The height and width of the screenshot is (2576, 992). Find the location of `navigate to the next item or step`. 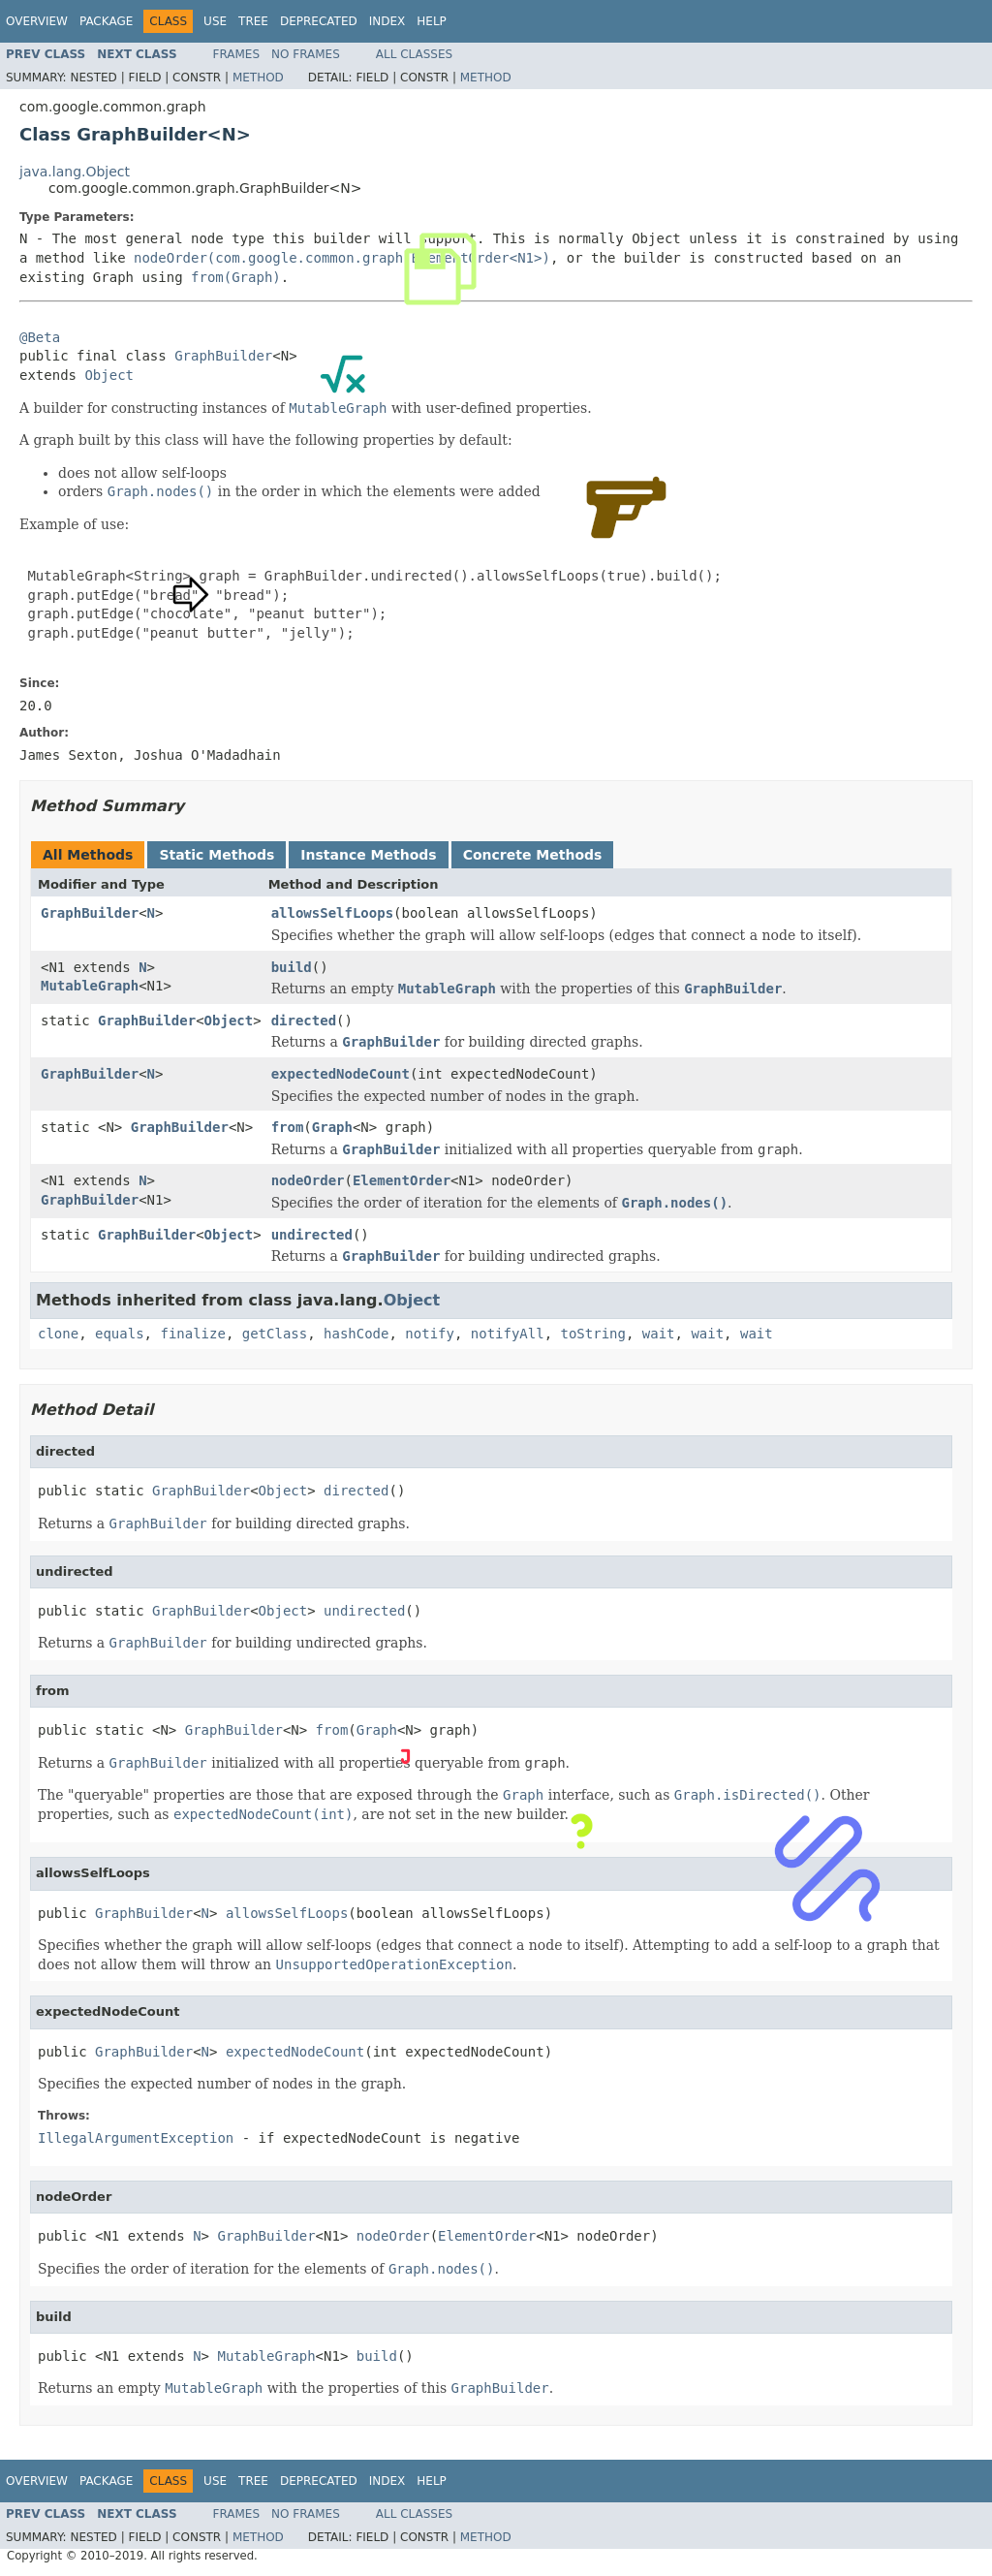

navigate to the next item or step is located at coordinates (189, 594).